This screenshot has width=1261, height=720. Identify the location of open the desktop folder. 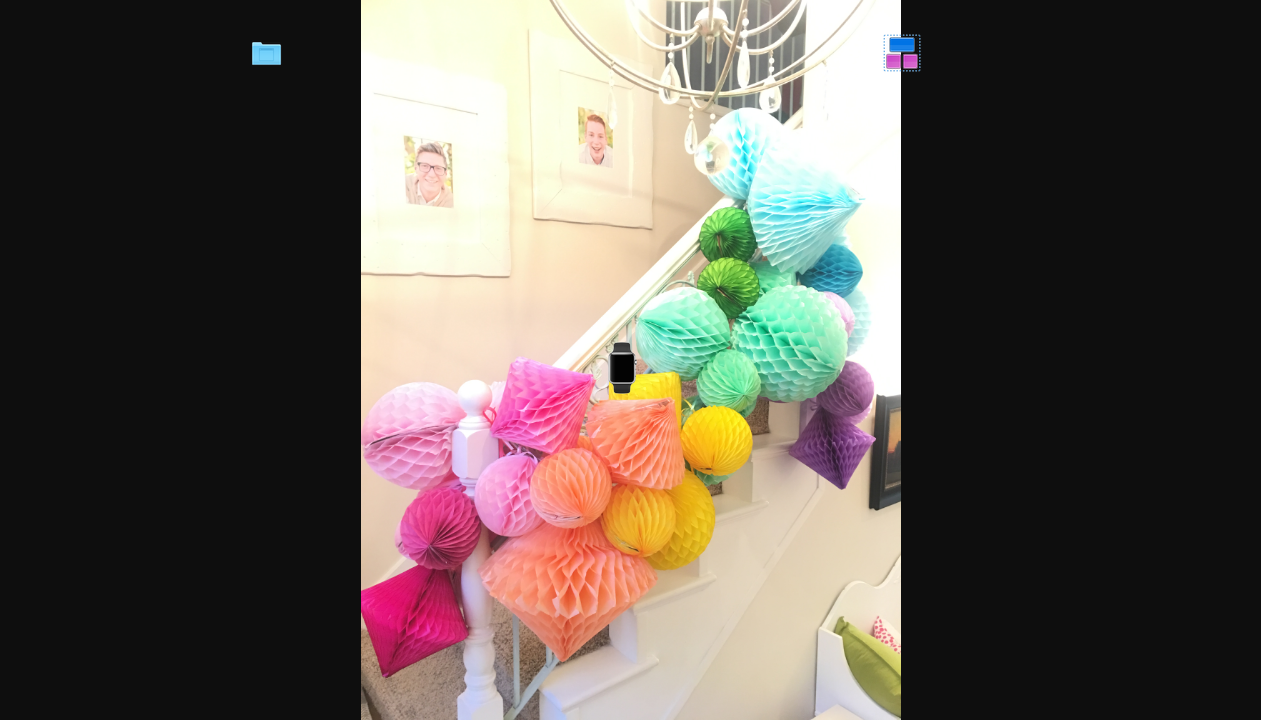
(266, 53).